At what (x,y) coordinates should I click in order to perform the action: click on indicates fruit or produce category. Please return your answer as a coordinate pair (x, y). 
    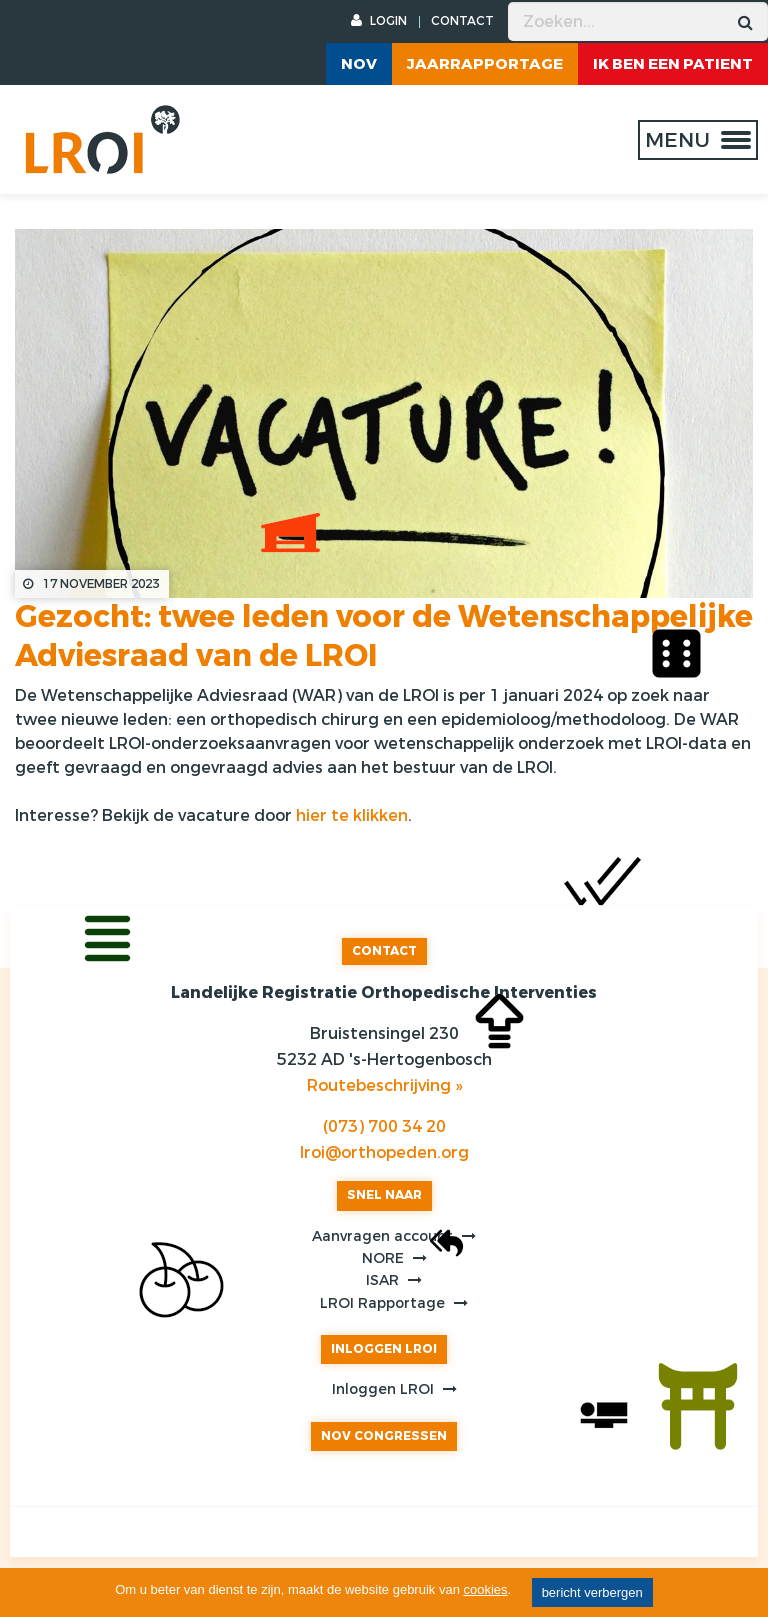
    Looking at the image, I should click on (180, 1280).